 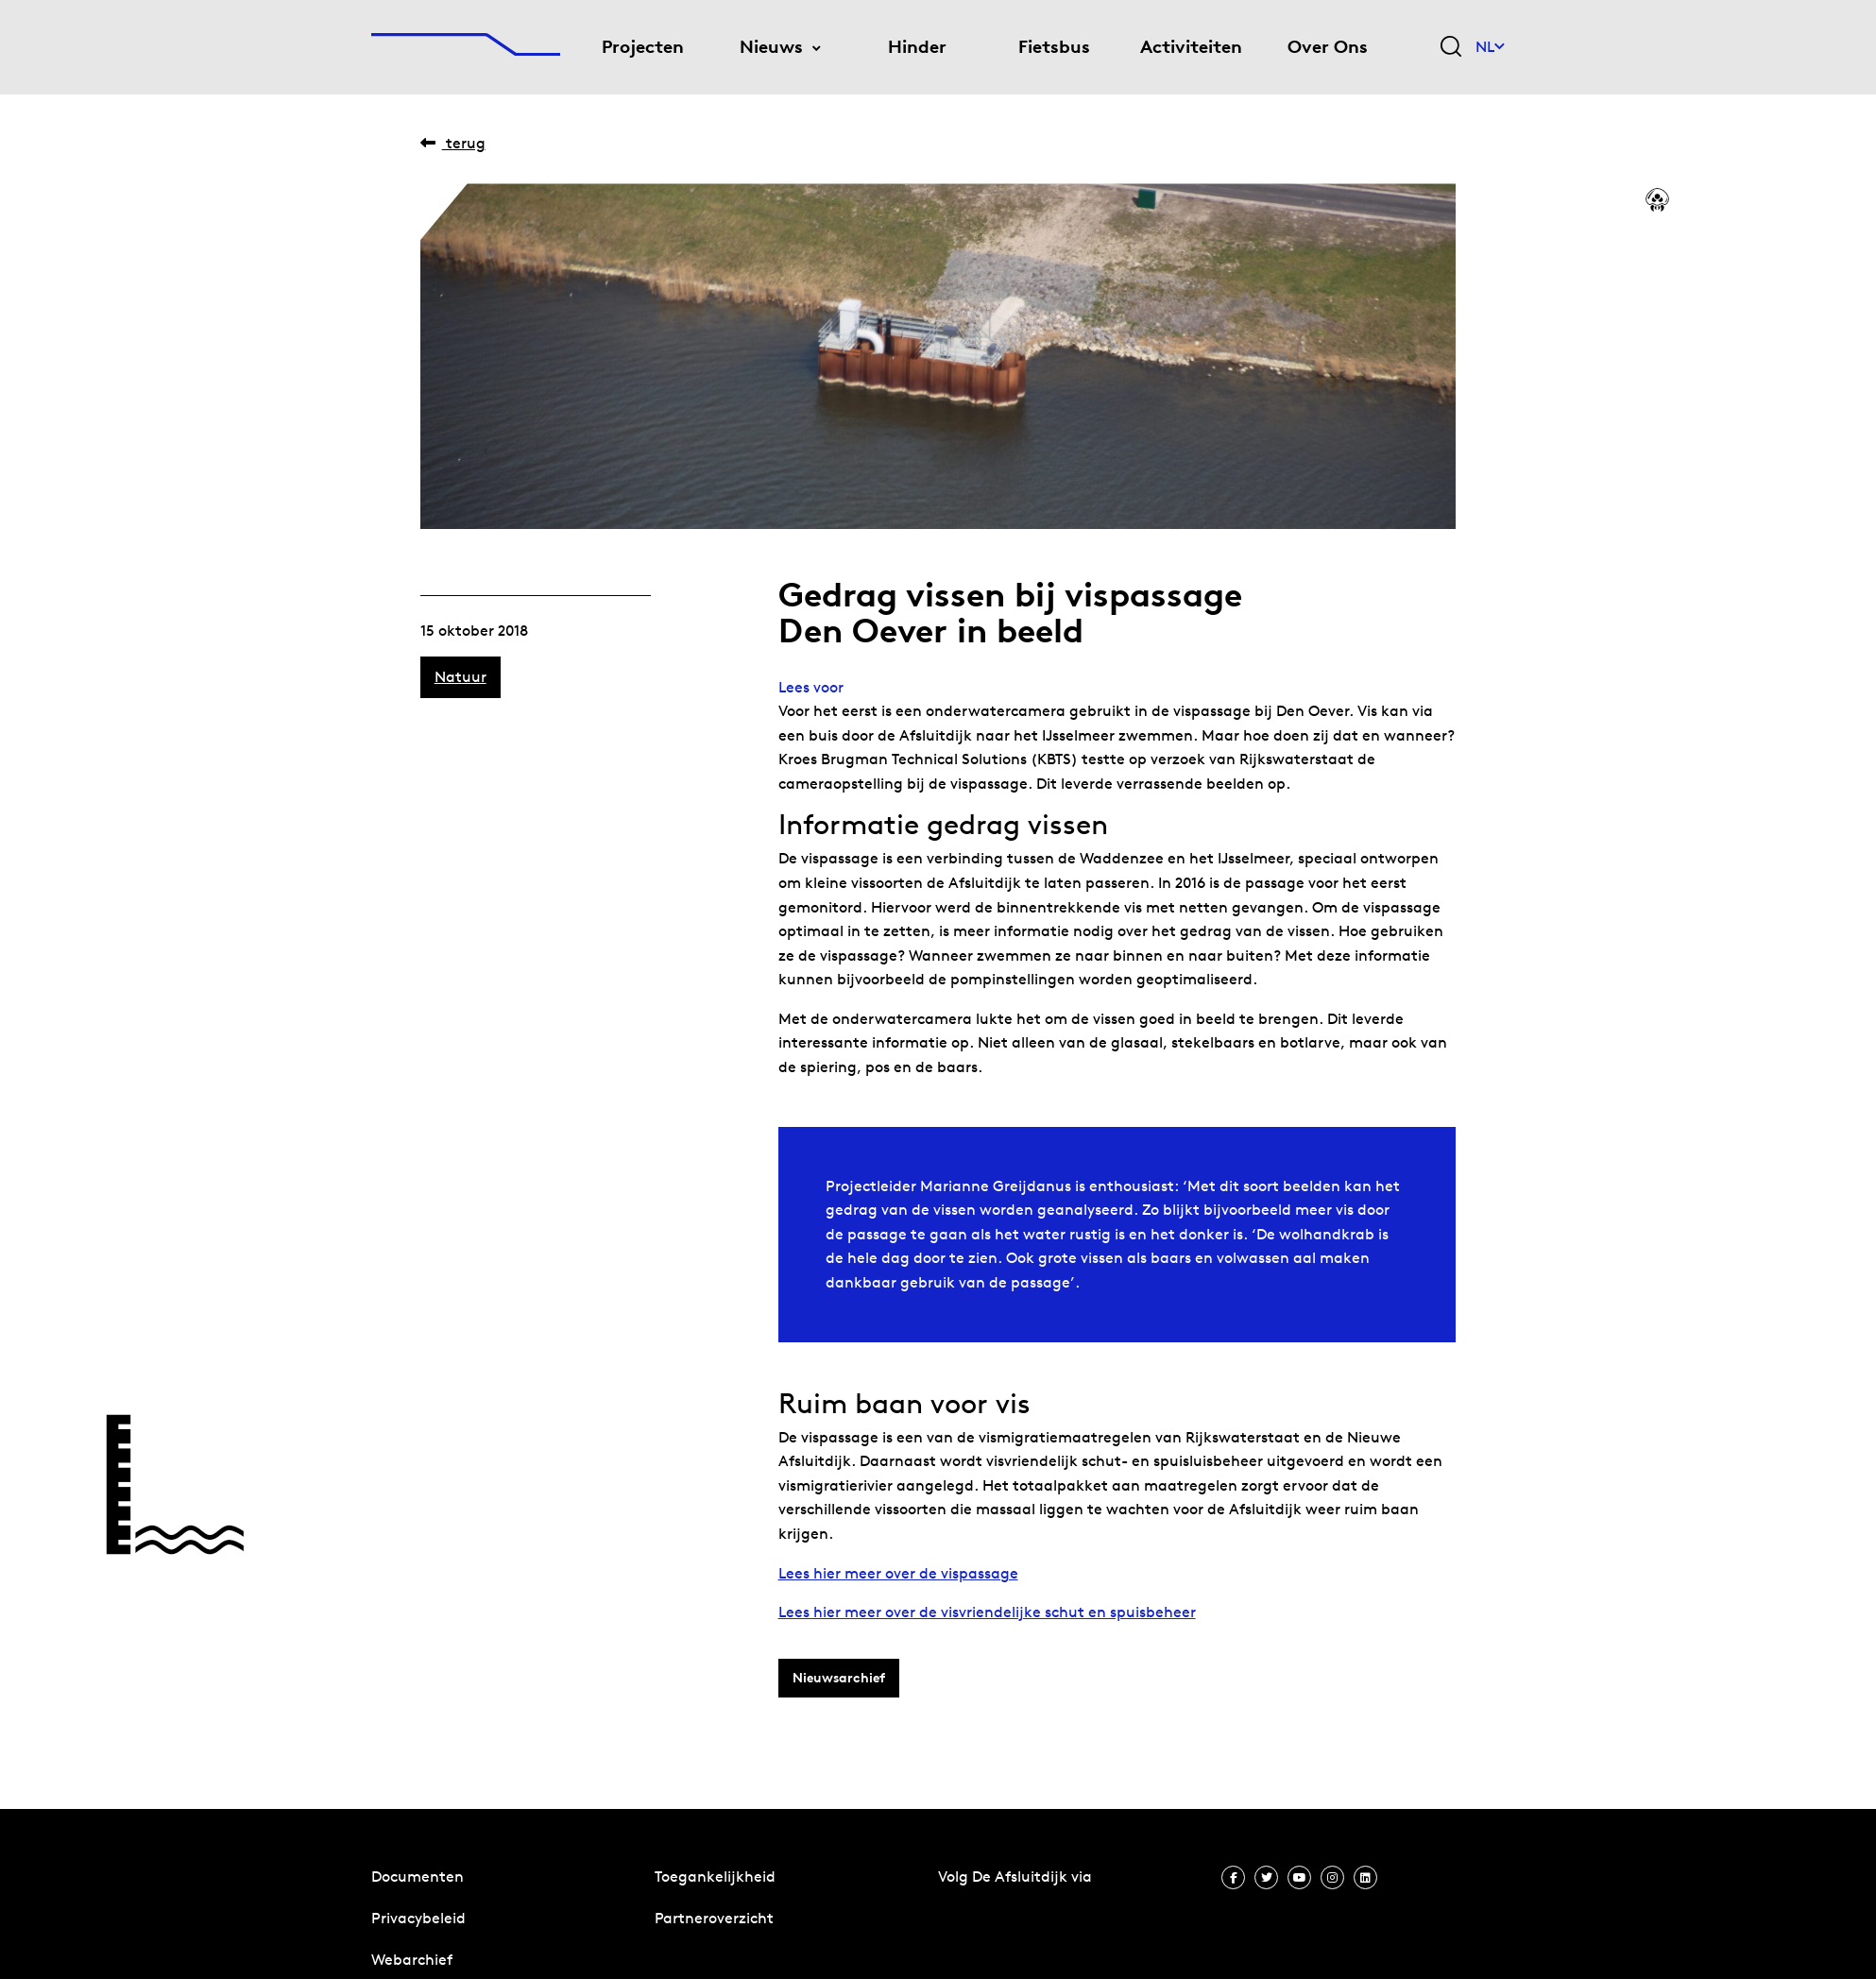 What do you see at coordinates (1657, 199) in the screenshot?
I see `metroid creature icon from the nintendo game series` at bounding box center [1657, 199].